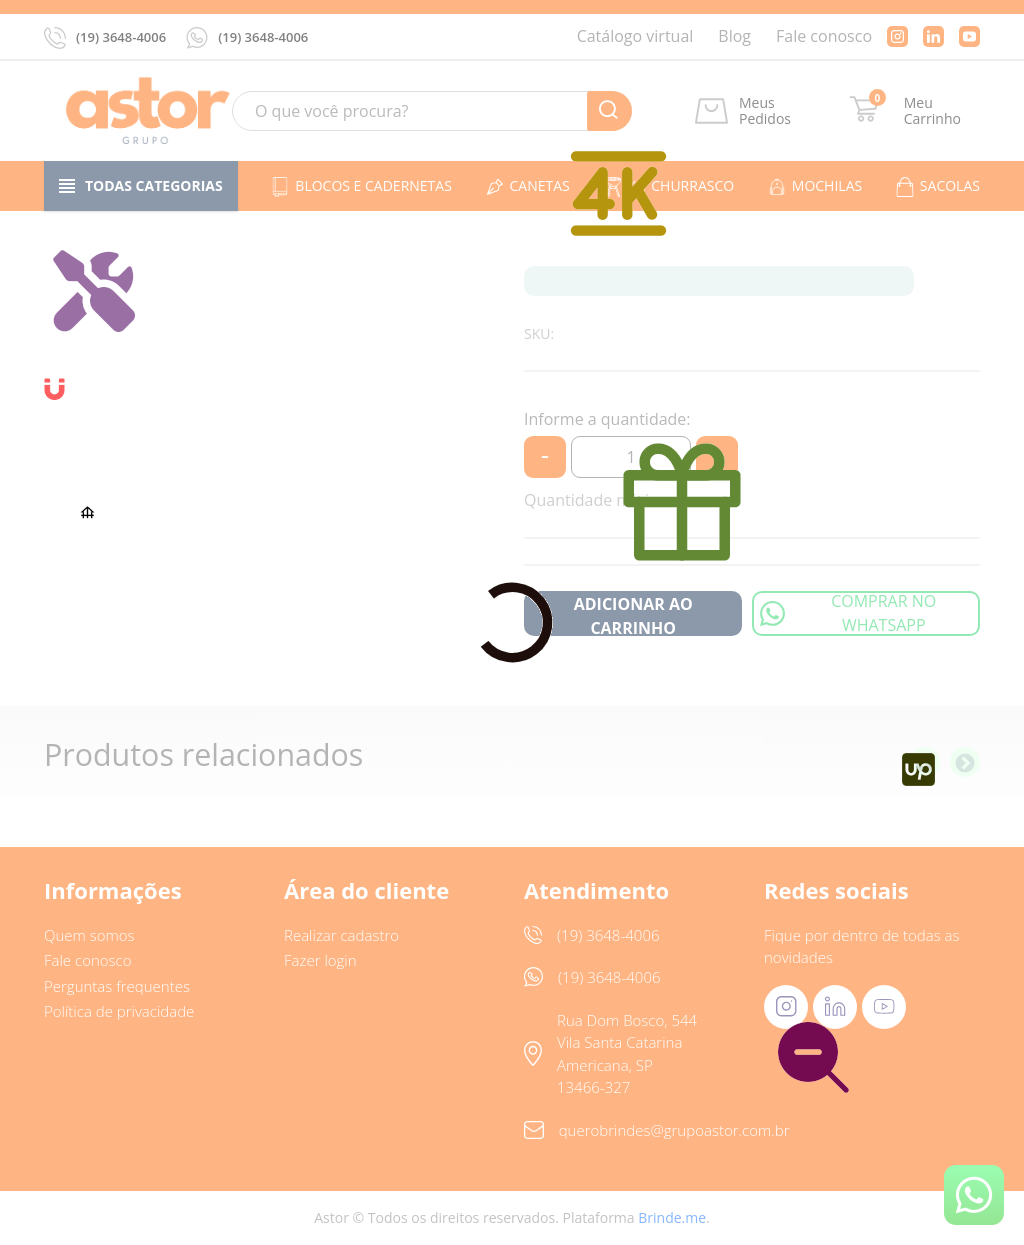 The width and height of the screenshot is (1024, 1245). I want to click on access settings or configuration options, so click(94, 291).